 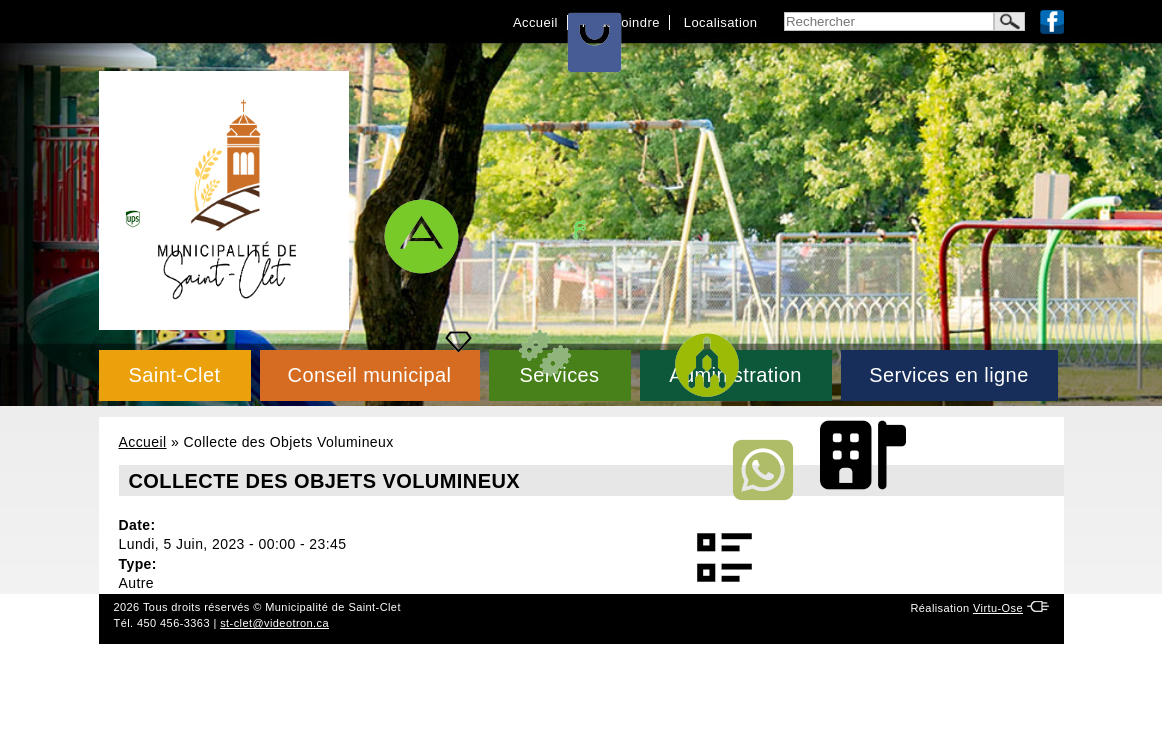 What do you see at coordinates (863, 455) in the screenshot?
I see `view government or official building location` at bounding box center [863, 455].